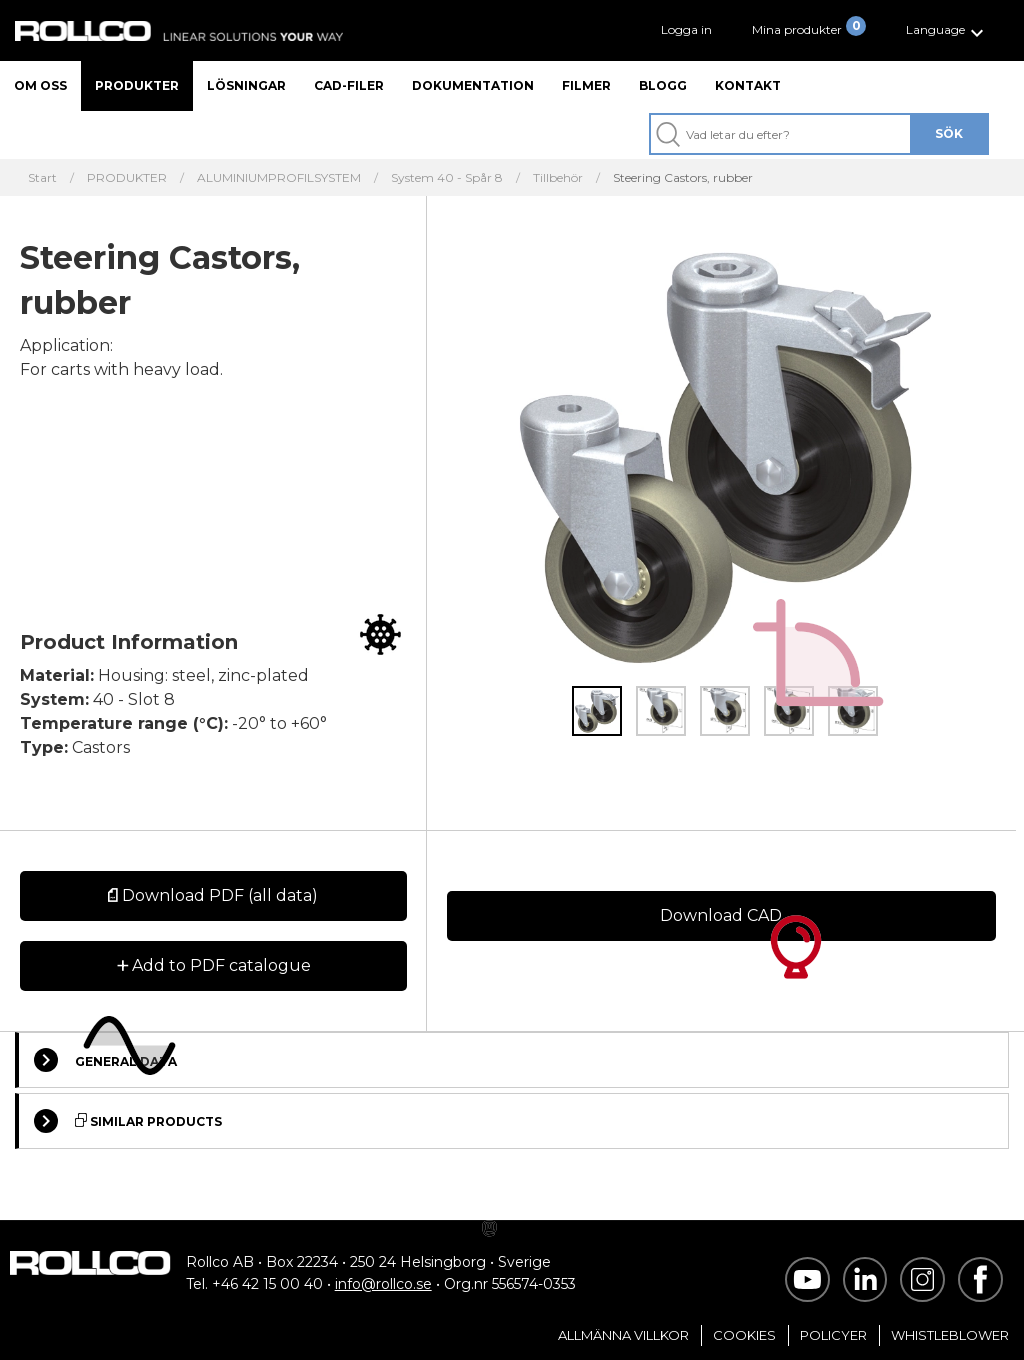 Image resolution: width=1024 pixels, height=1360 pixels. What do you see at coordinates (380, 634) in the screenshot?
I see `view covid-19 health information` at bounding box center [380, 634].